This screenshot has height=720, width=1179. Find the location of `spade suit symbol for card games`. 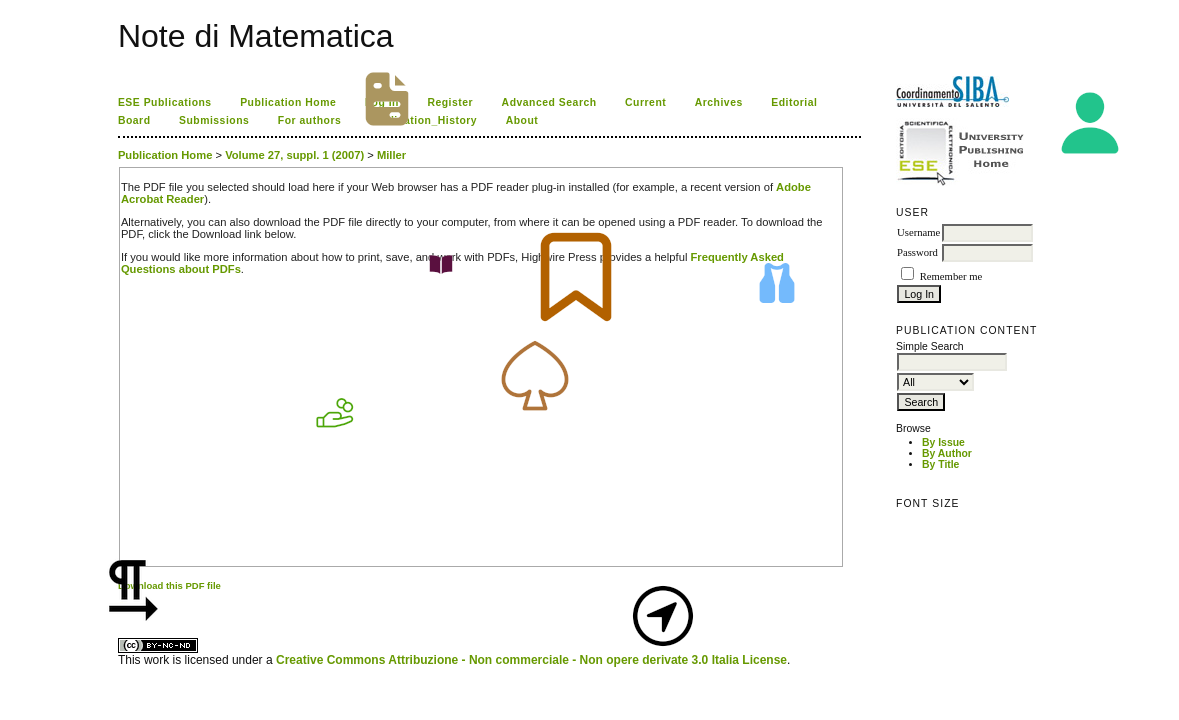

spade suit symbol for card games is located at coordinates (535, 377).